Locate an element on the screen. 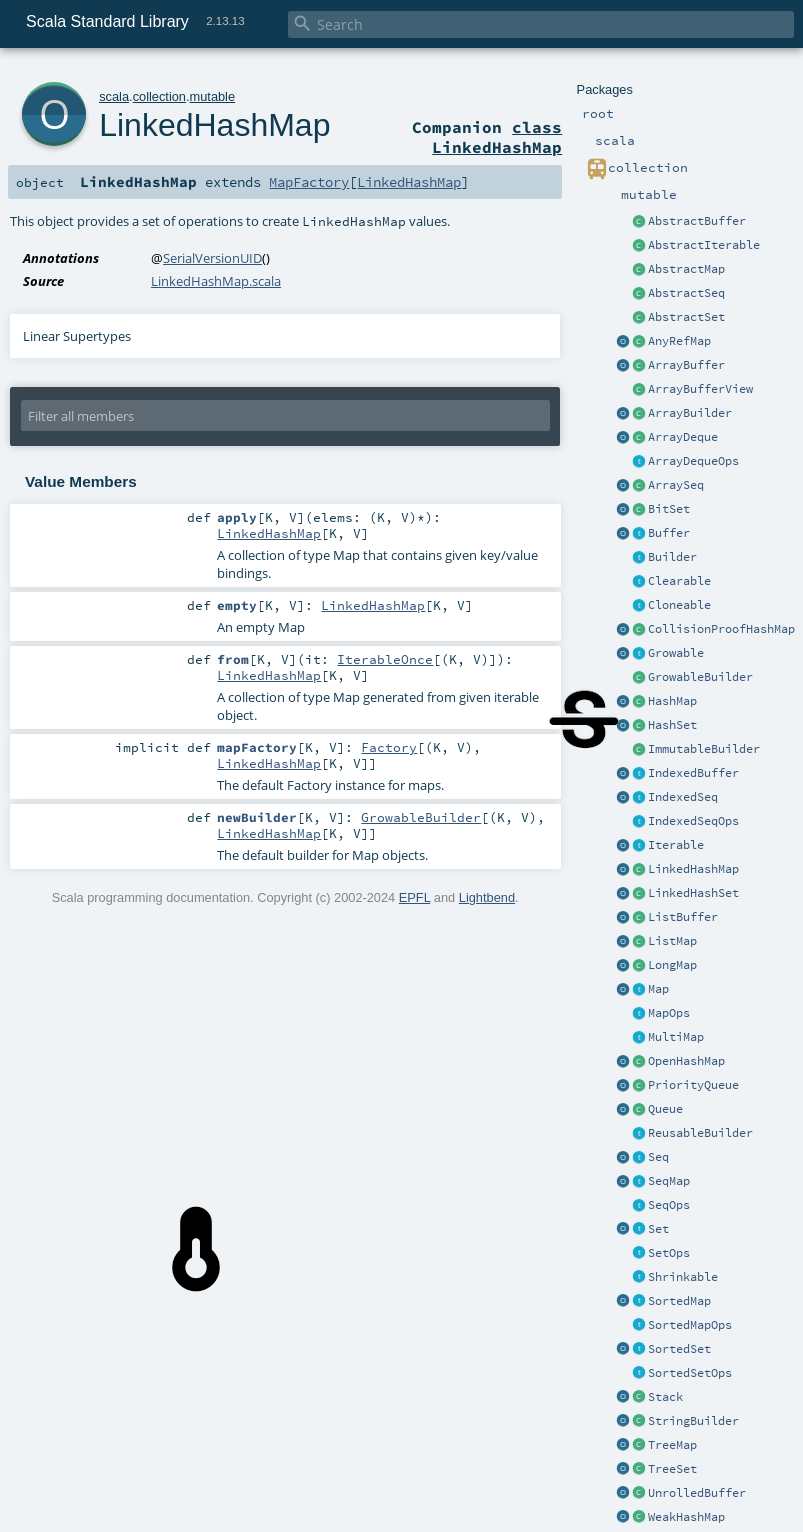  indicates moderate or medium temperature level is located at coordinates (196, 1249).